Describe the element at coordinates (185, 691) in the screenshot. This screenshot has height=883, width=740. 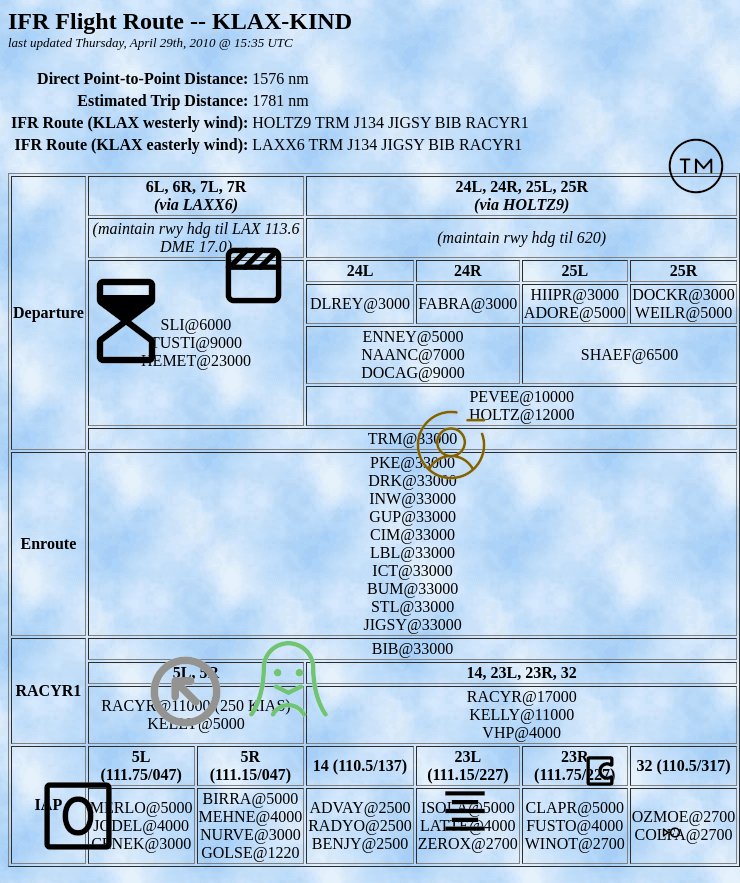
I see `navigate back to previous screen` at that location.